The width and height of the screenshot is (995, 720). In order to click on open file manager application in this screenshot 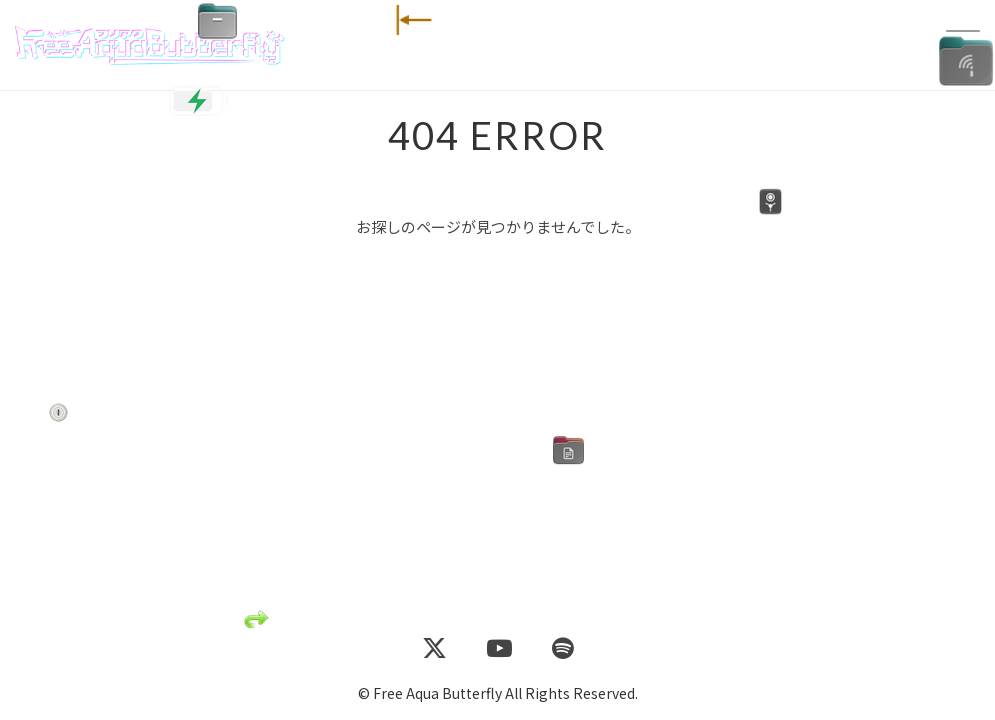, I will do `click(217, 20)`.